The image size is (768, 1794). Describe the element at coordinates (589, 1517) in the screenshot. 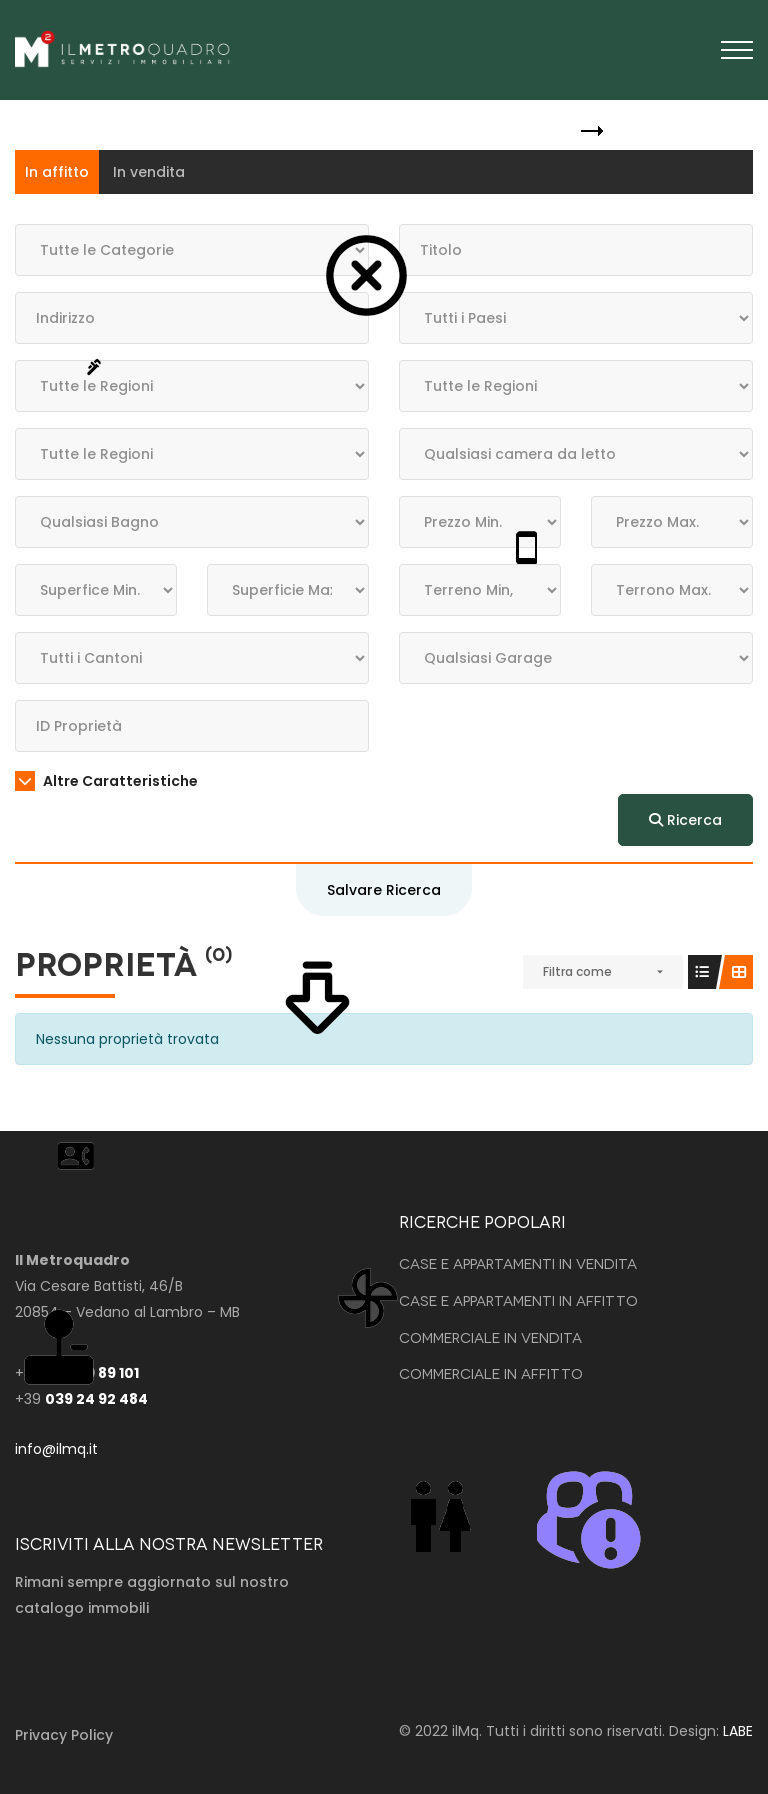

I see `indicates a warning or issue with GitHub Copilot` at that location.